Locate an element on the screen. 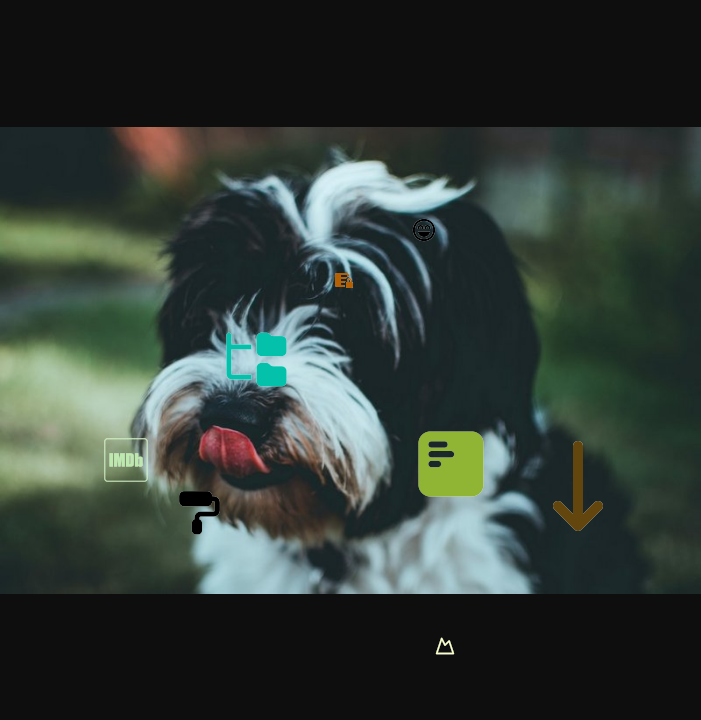  open the IMDb app or website is located at coordinates (126, 460).